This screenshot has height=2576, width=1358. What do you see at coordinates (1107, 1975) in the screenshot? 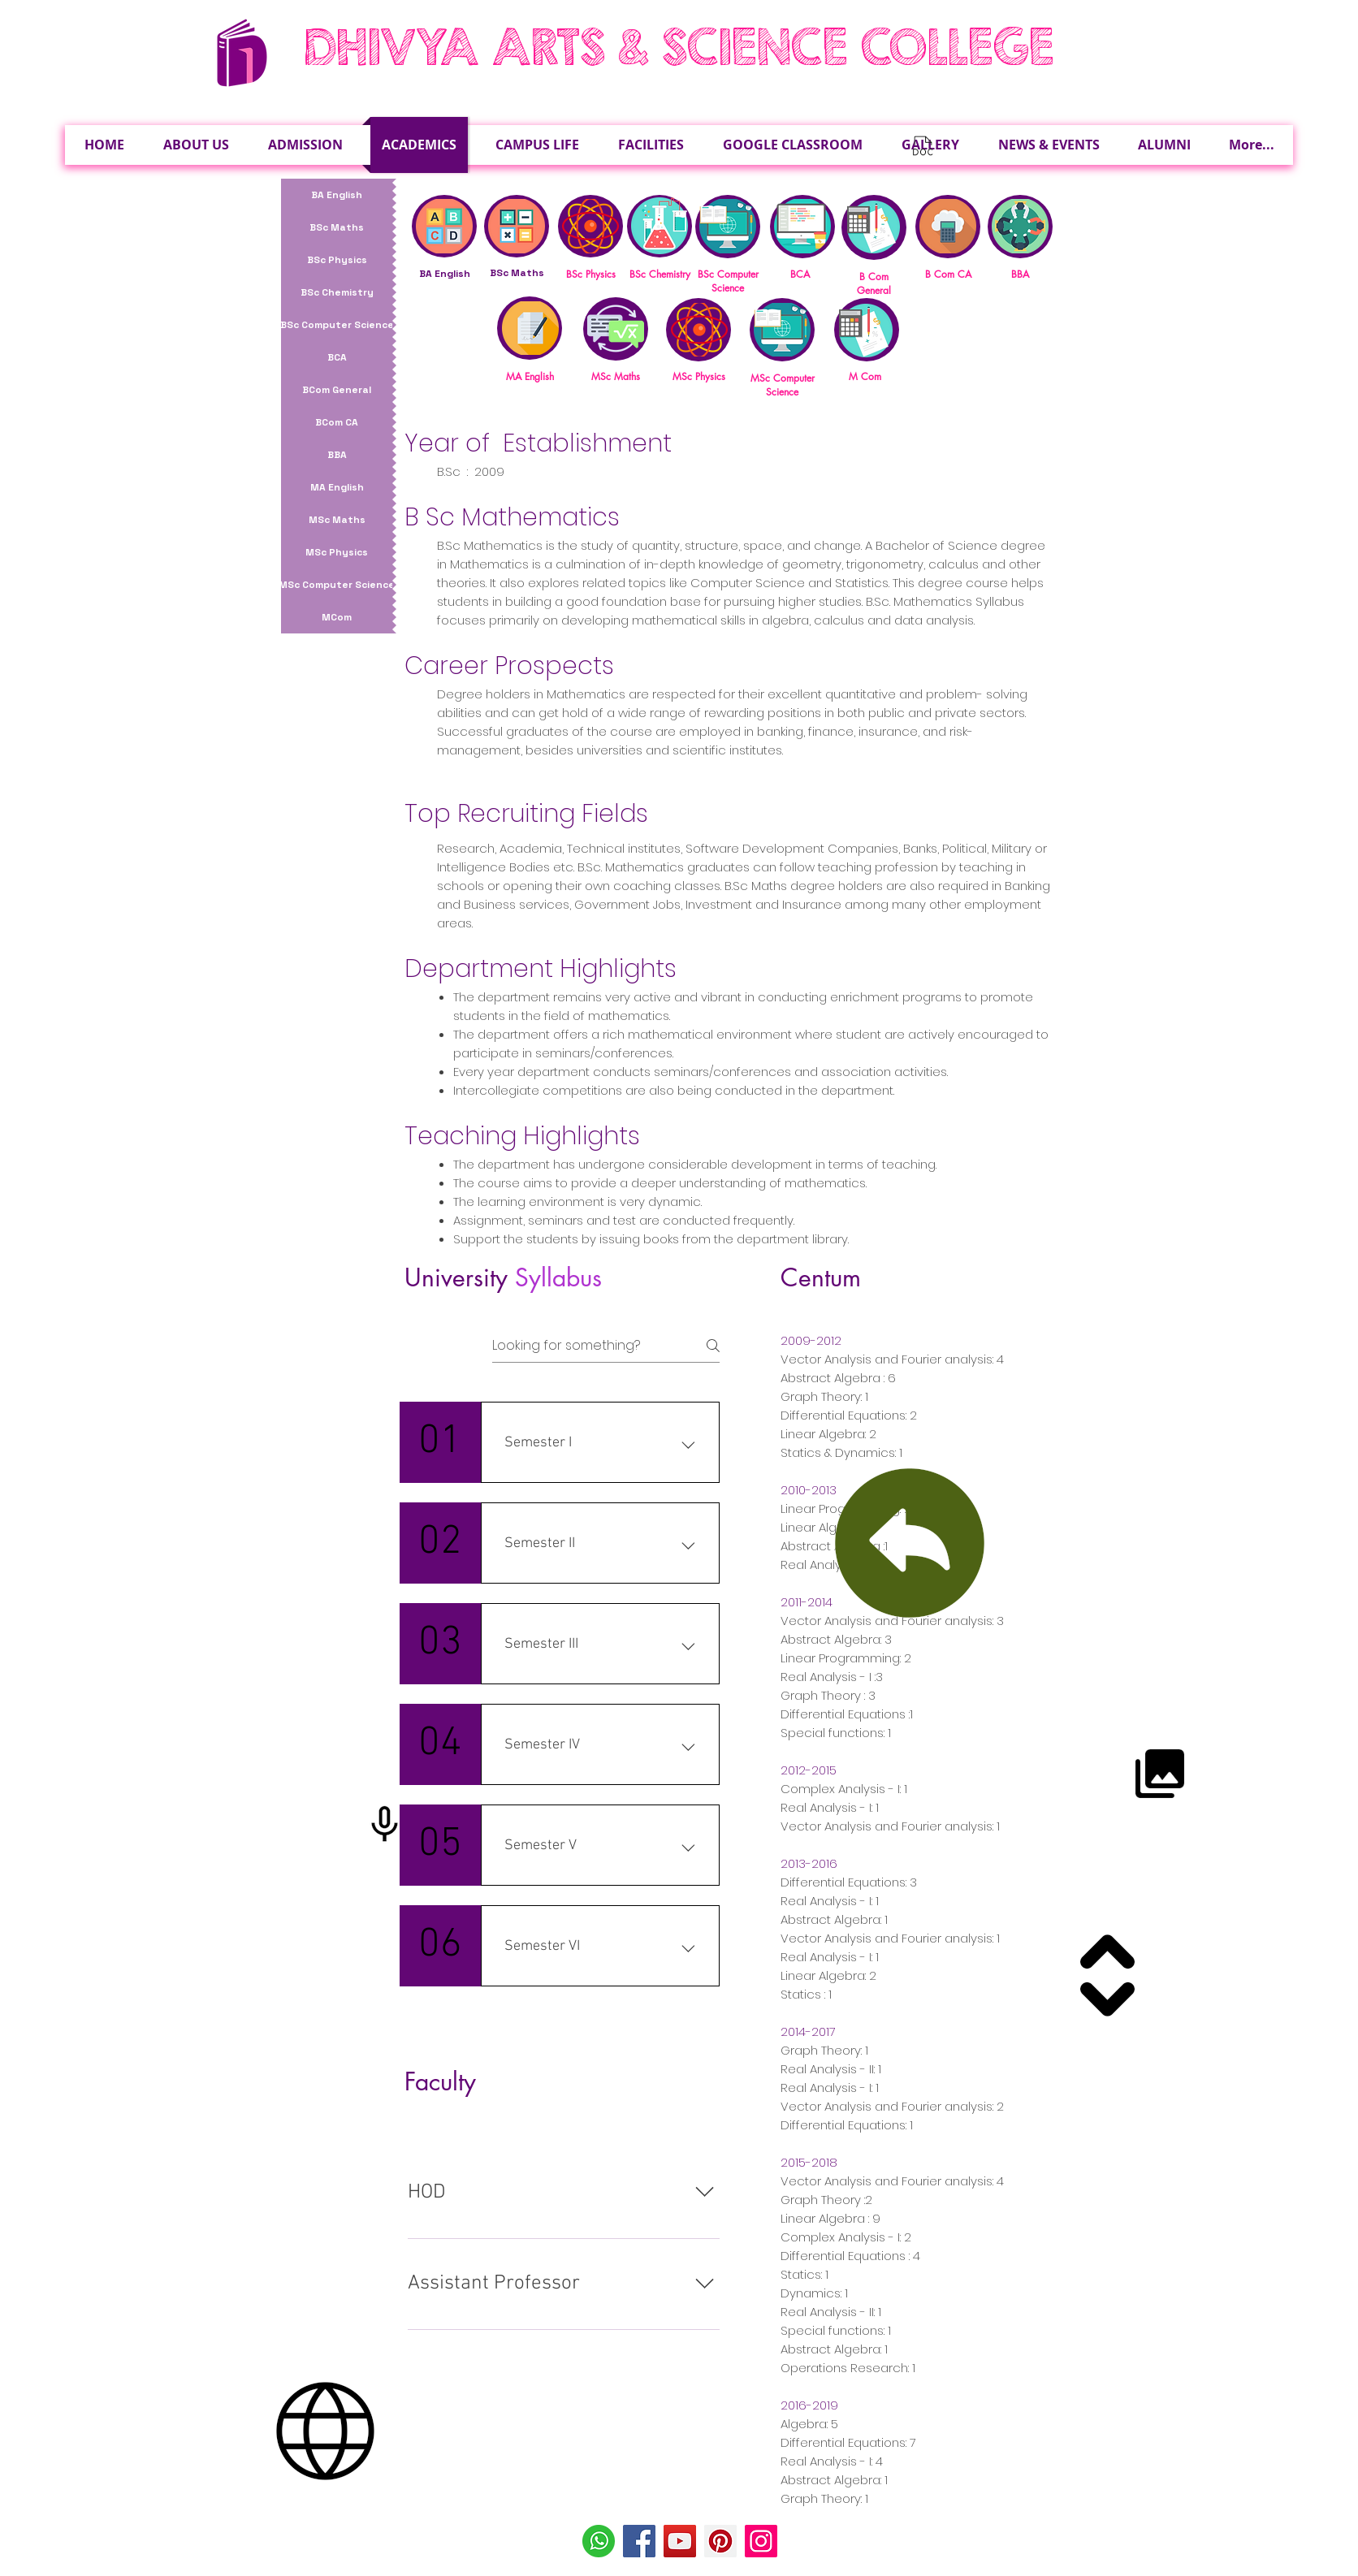
I see `expand or collapse a section` at bounding box center [1107, 1975].